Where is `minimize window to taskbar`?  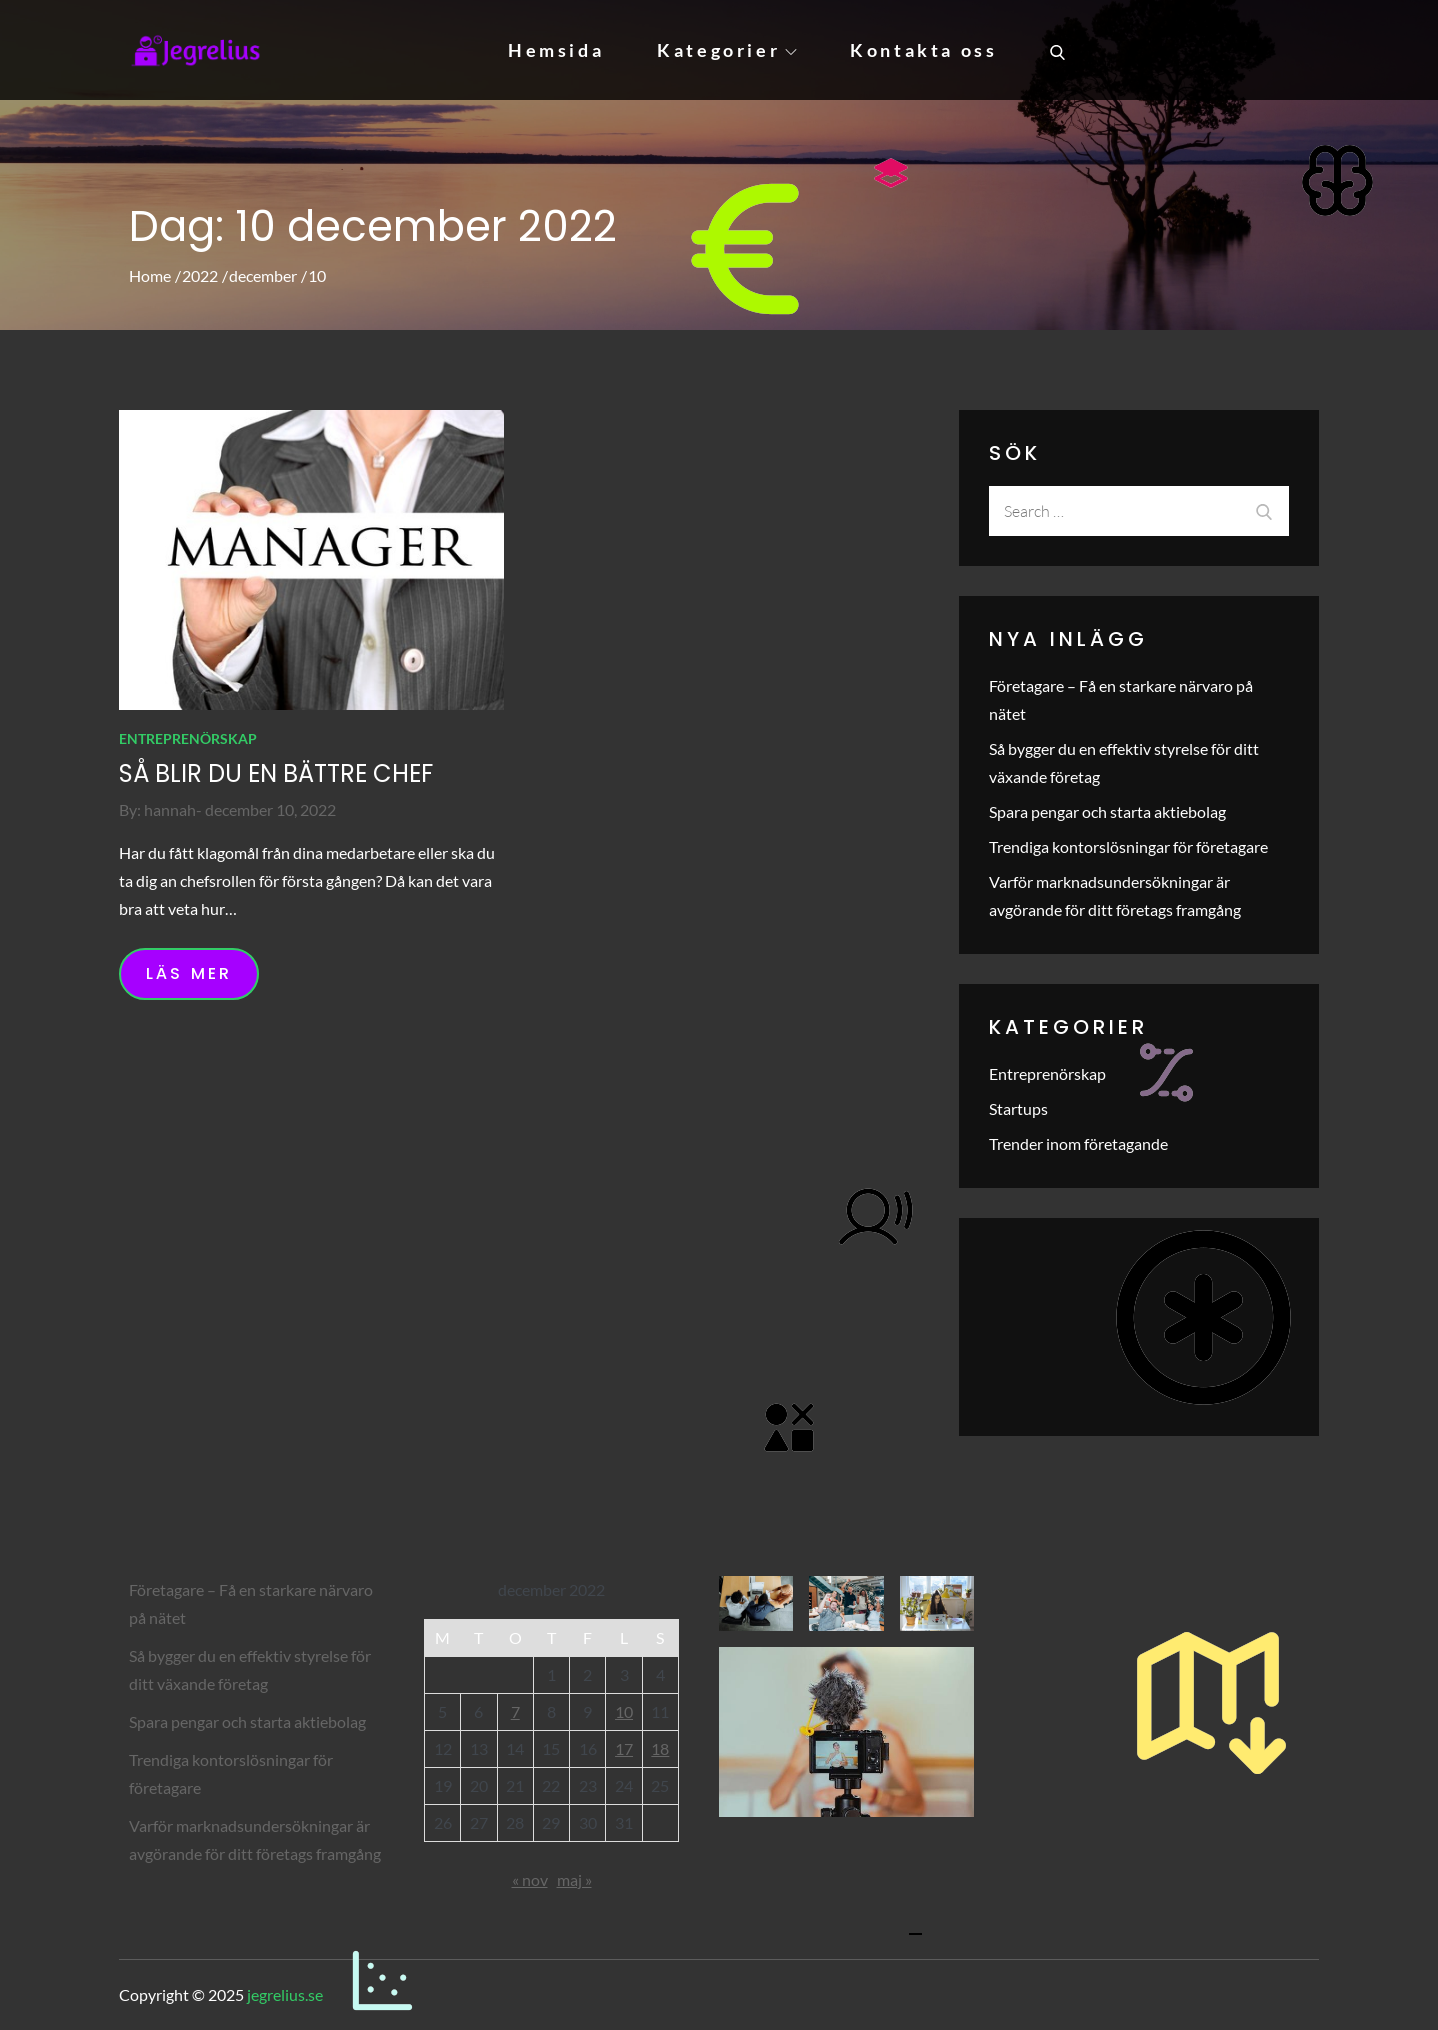 minimize window to taskbar is located at coordinates (915, 1925).